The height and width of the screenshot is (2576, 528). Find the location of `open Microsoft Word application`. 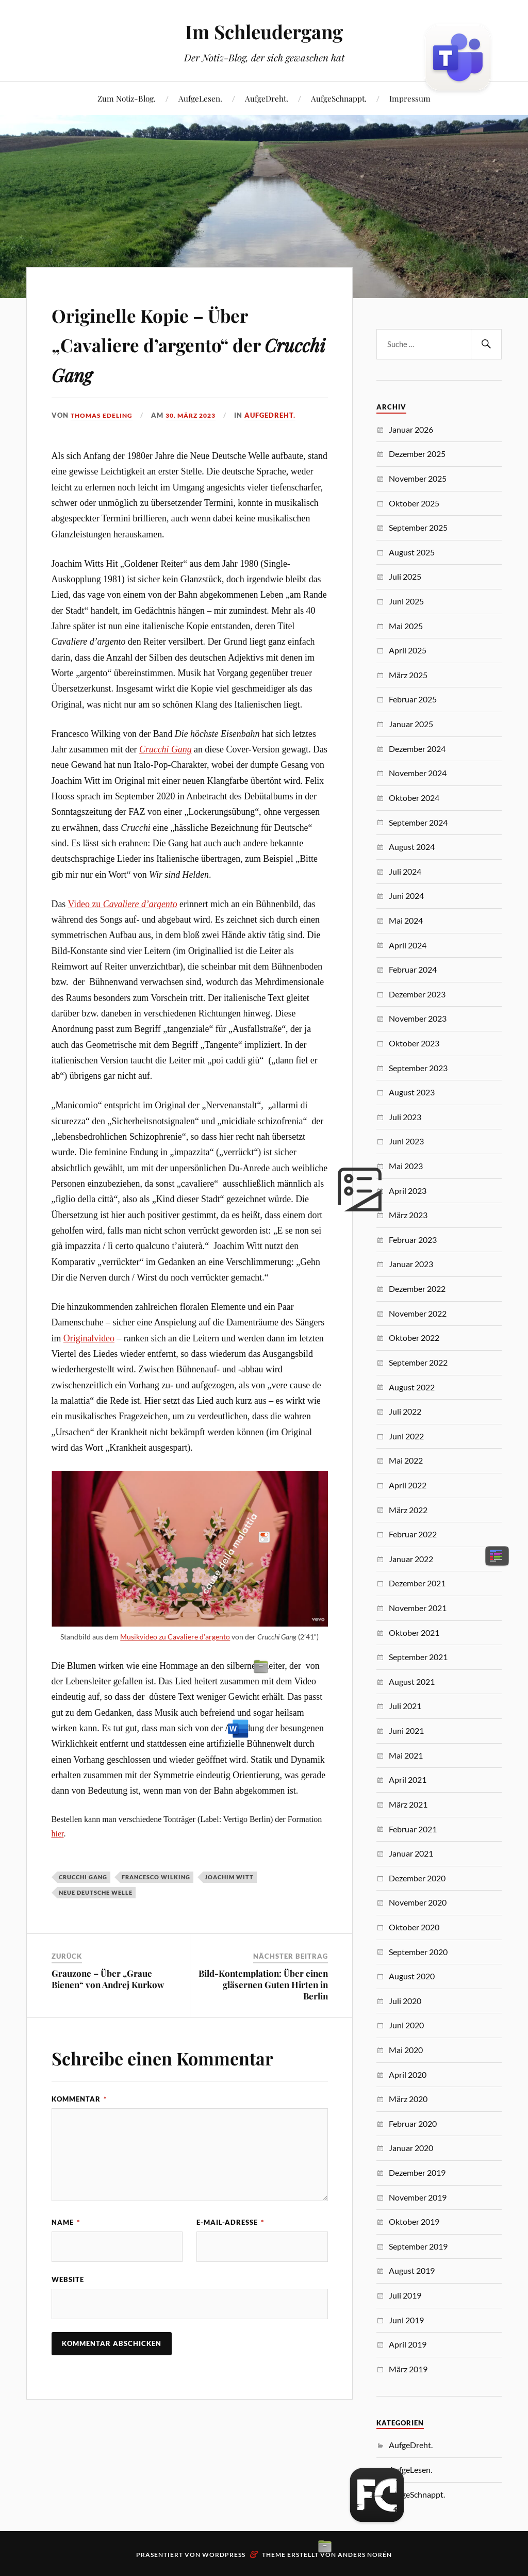

open Microsoft Word application is located at coordinates (238, 1729).